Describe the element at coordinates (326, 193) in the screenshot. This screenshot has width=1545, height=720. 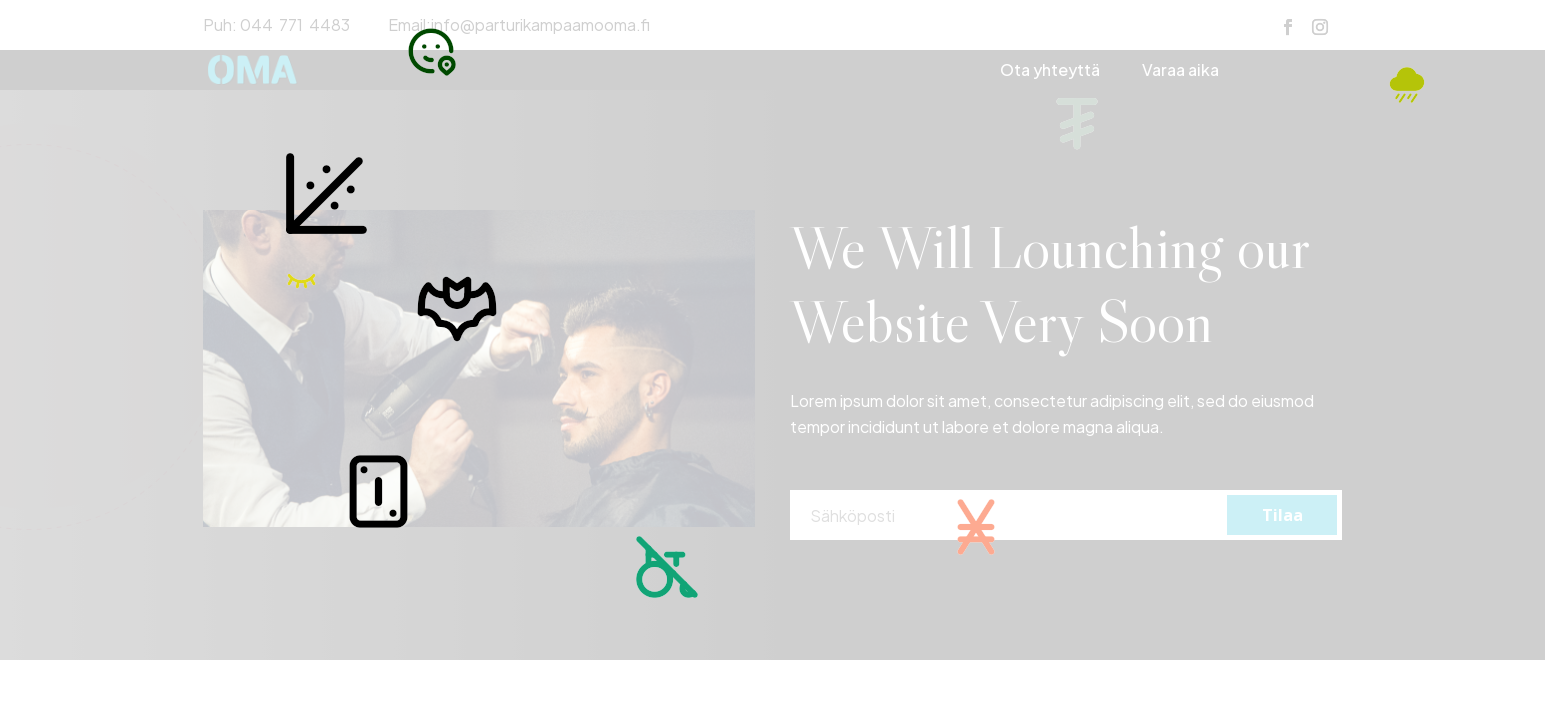
I see `view covariate analysis chart` at that location.